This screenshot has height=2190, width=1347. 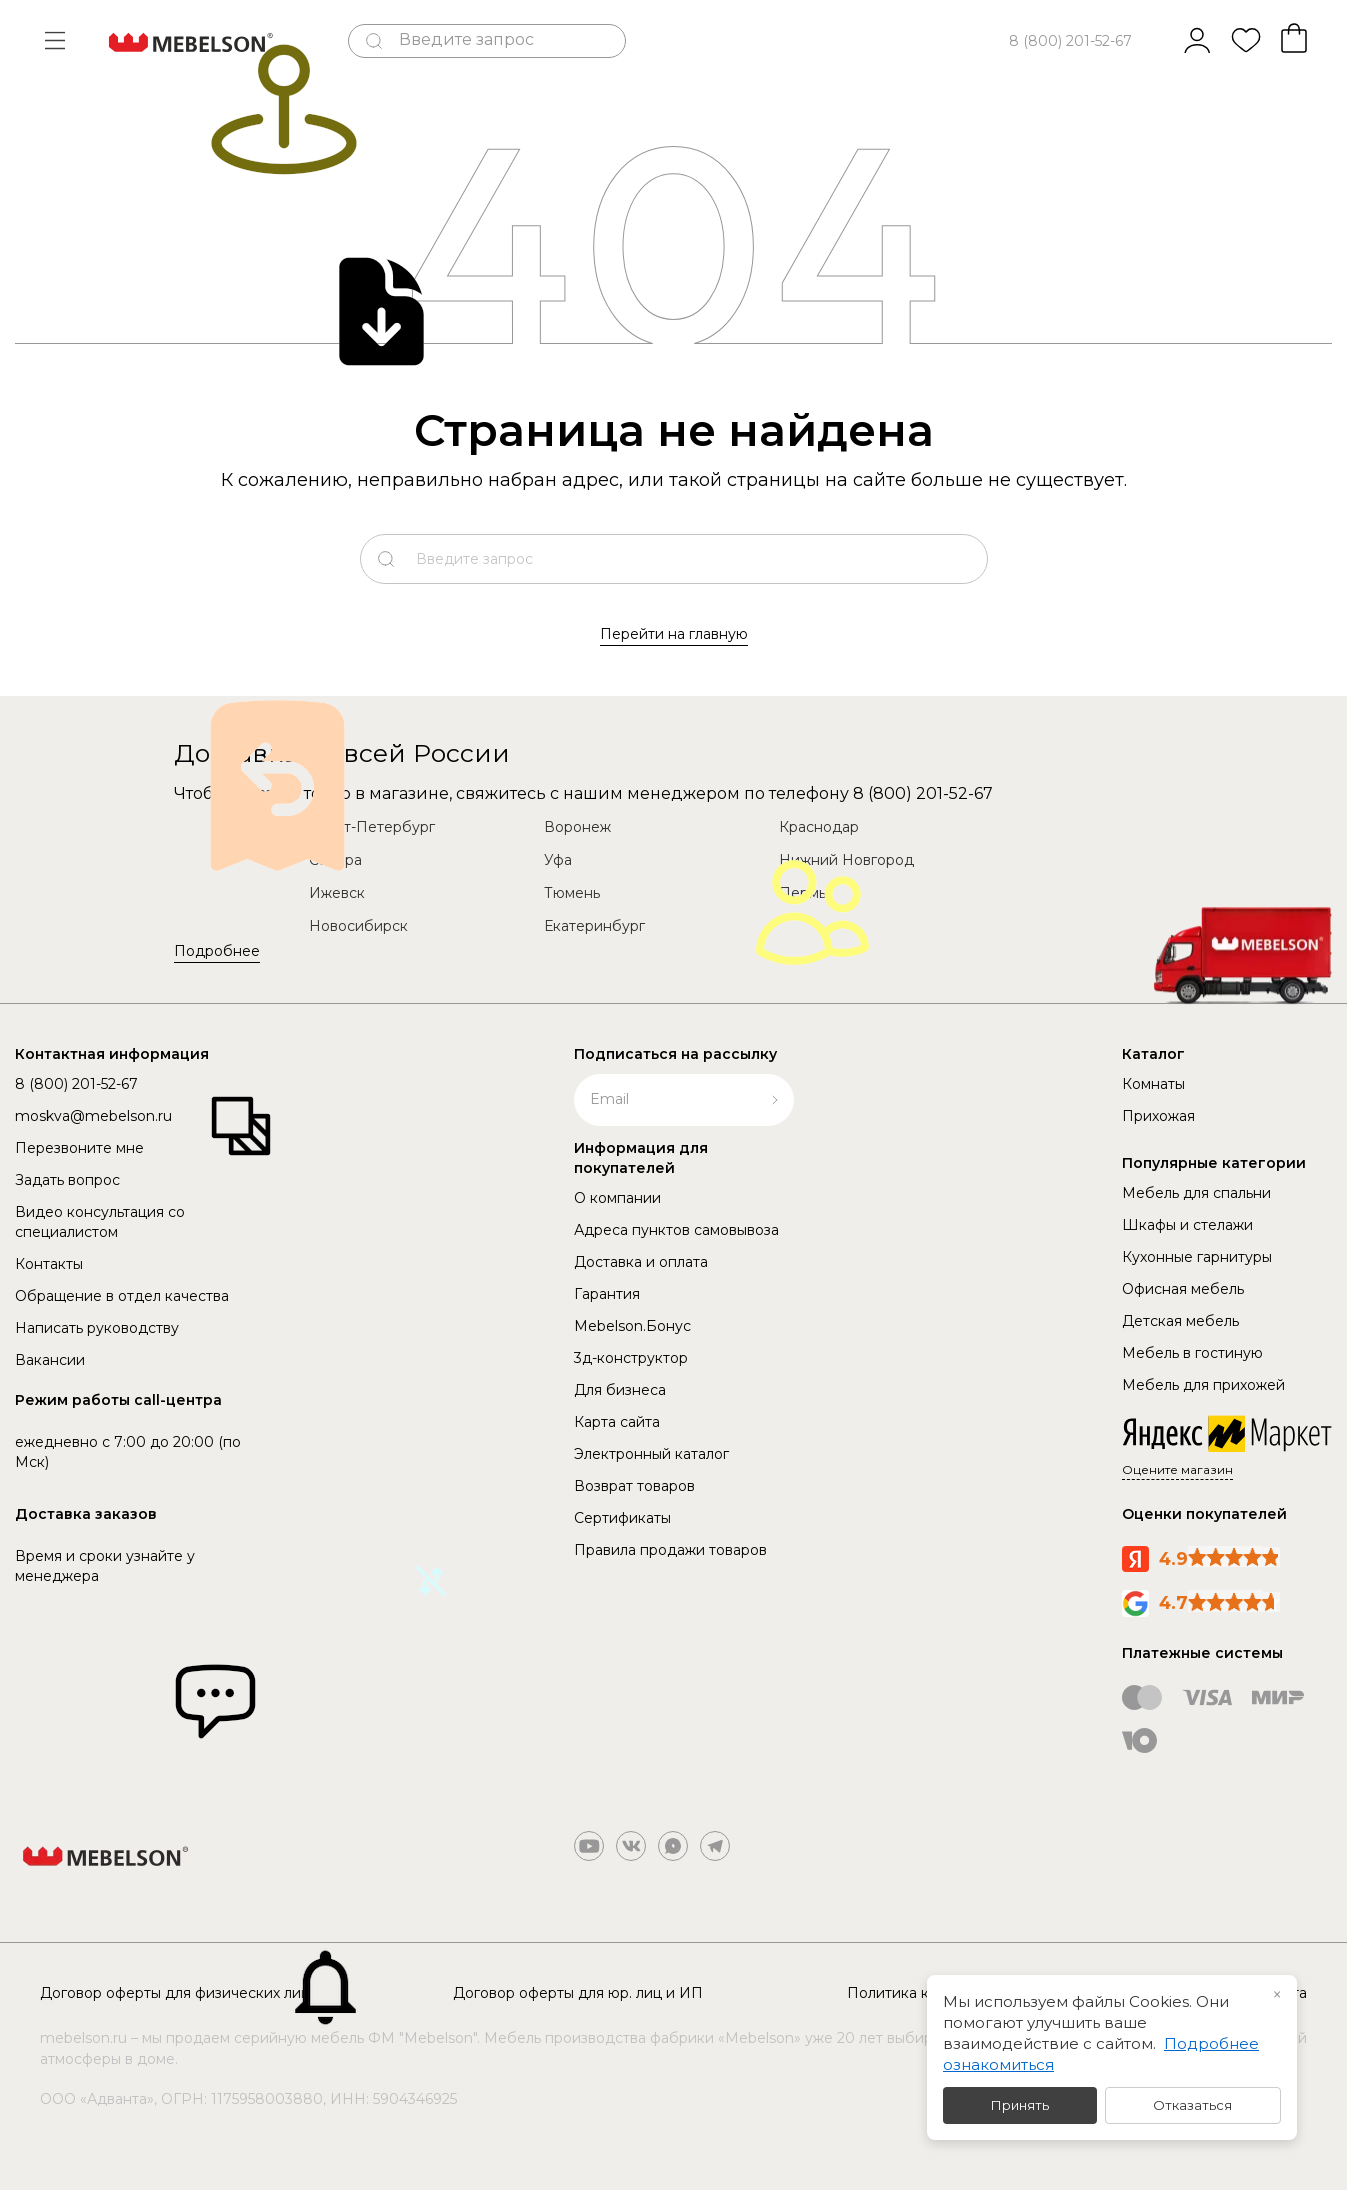 What do you see at coordinates (381, 311) in the screenshot?
I see `download a document or file` at bounding box center [381, 311].